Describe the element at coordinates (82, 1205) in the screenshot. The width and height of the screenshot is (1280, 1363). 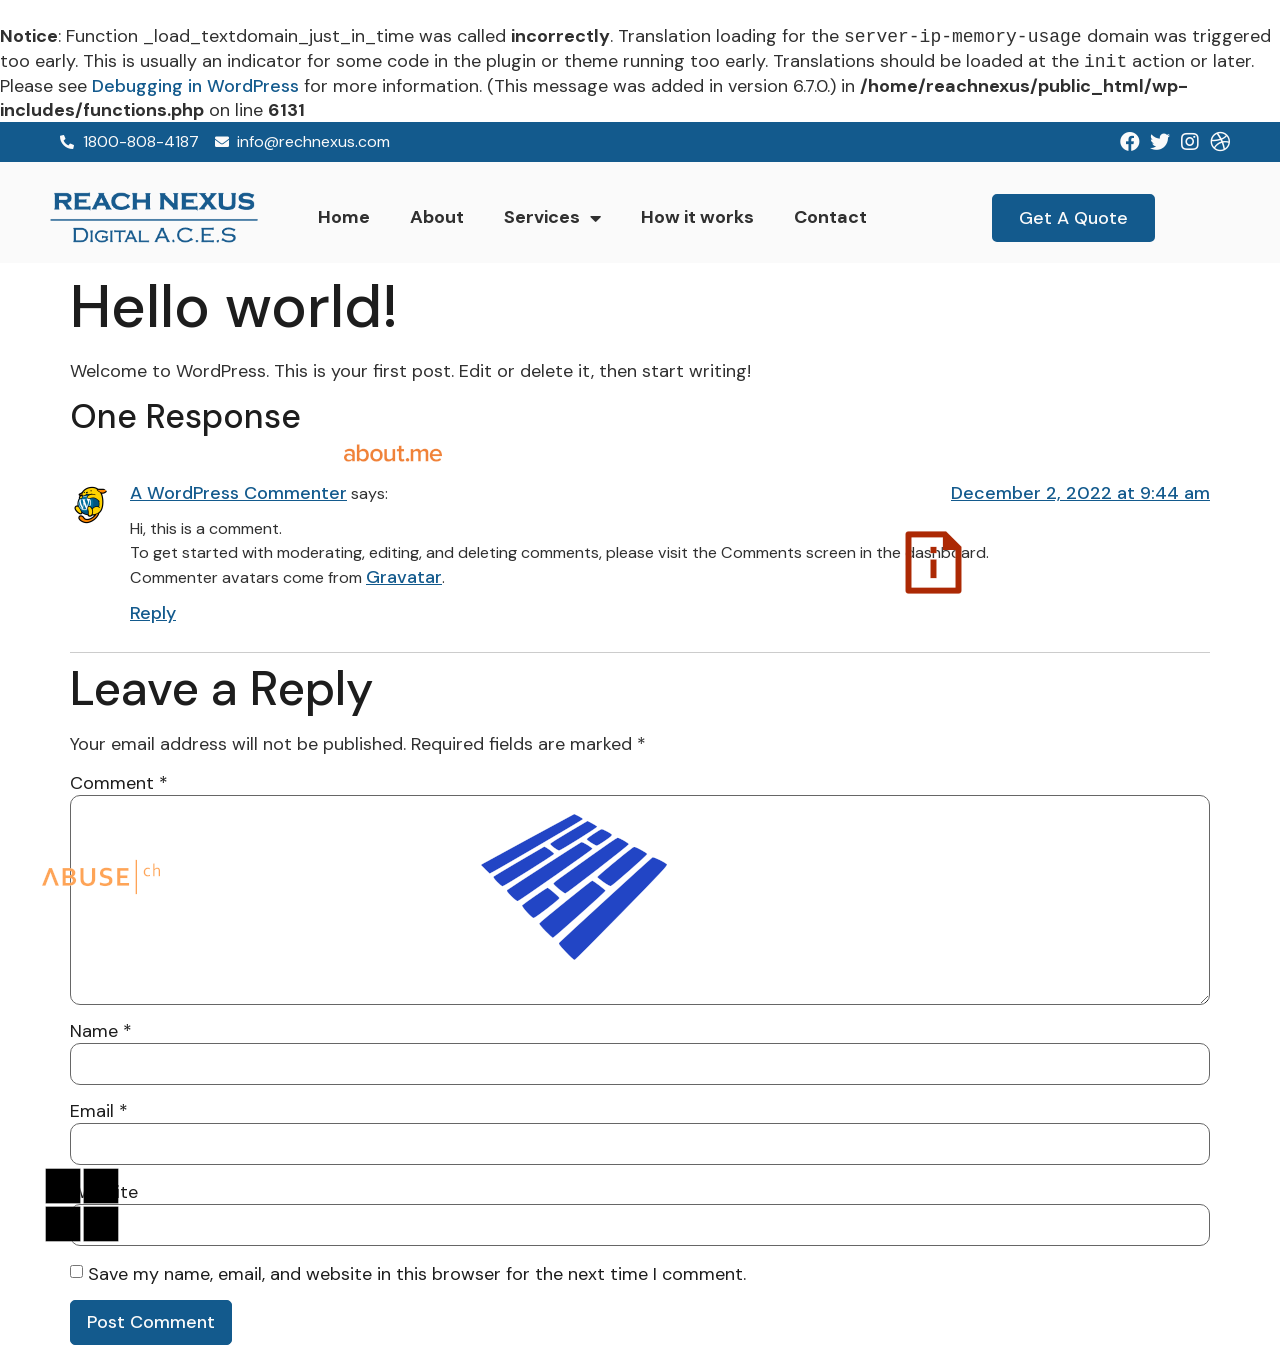
I see `microsoft brand logo` at that location.